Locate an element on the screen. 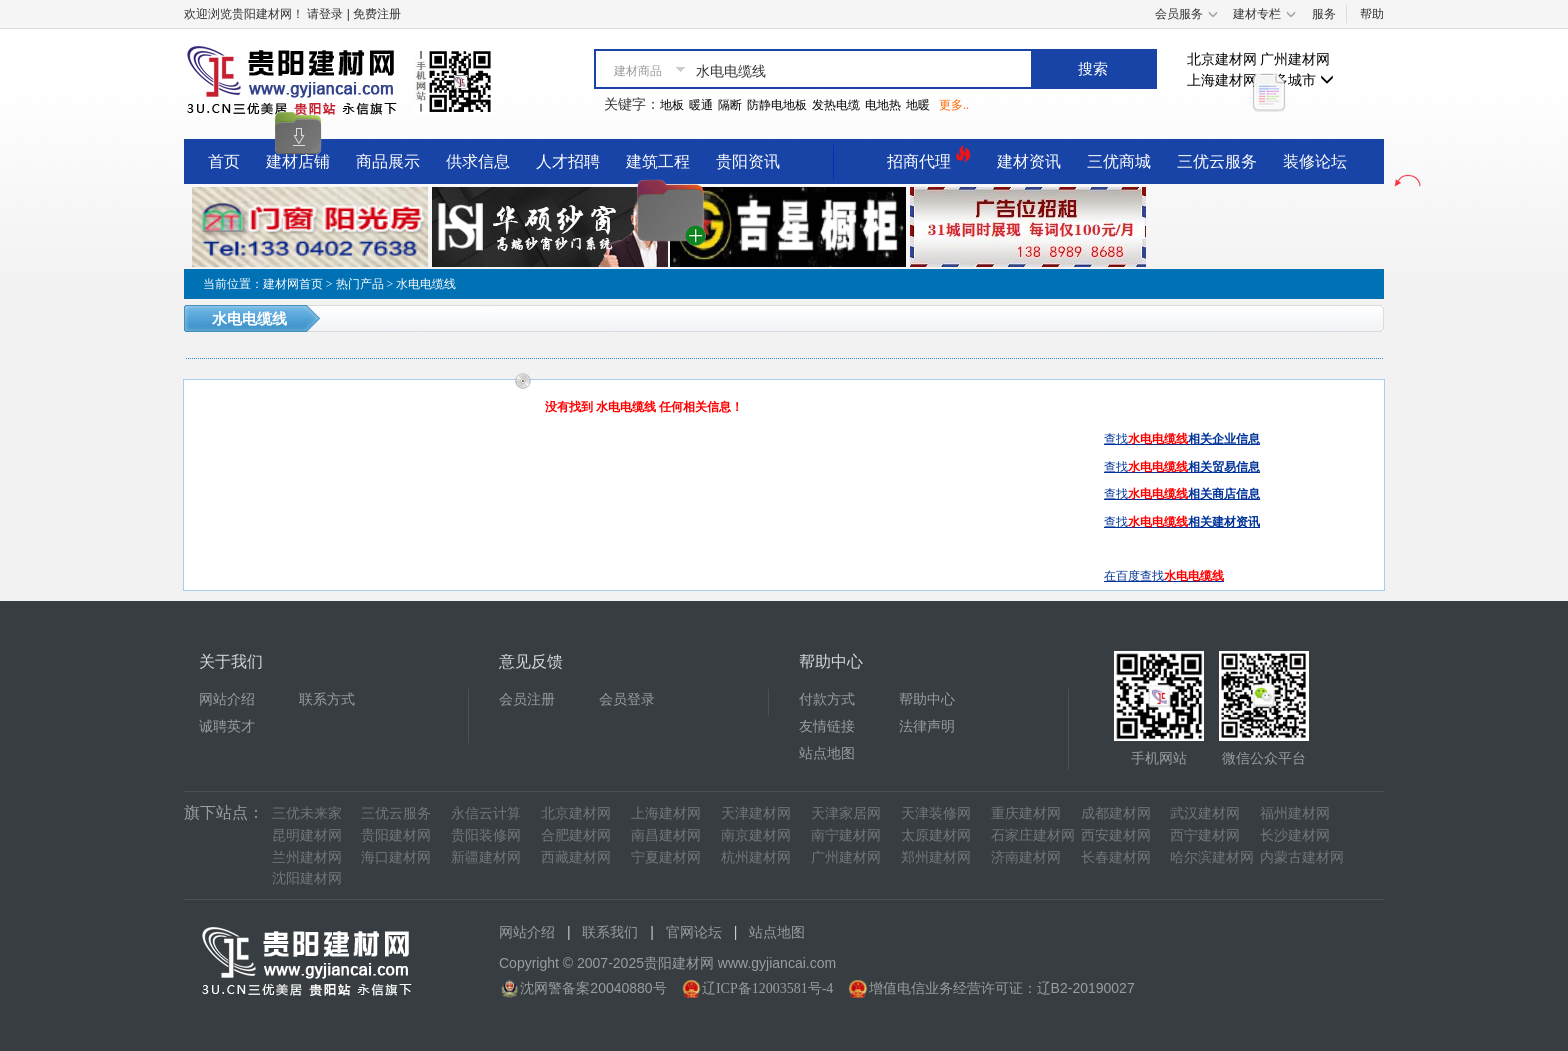 Image resolution: width=1568 pixels, height=1051 pixels. create a new folder is located at coordinates (670, 210).